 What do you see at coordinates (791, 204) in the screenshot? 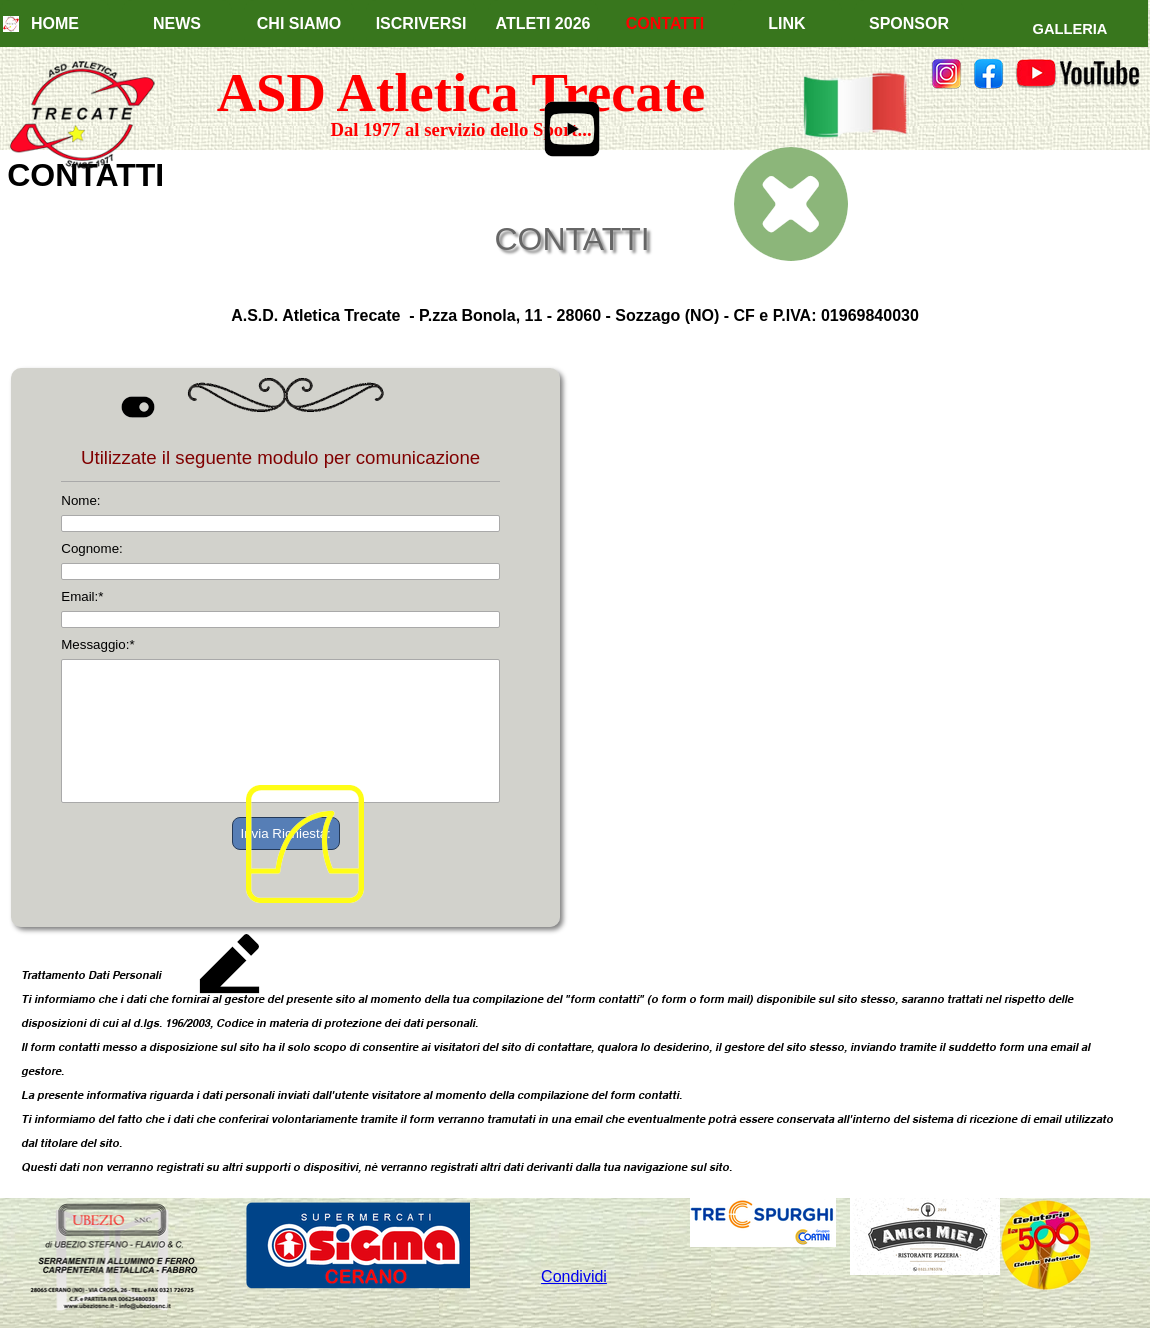
I see `visit the iFixit website for repair guides` at bounding box center [791, 204].